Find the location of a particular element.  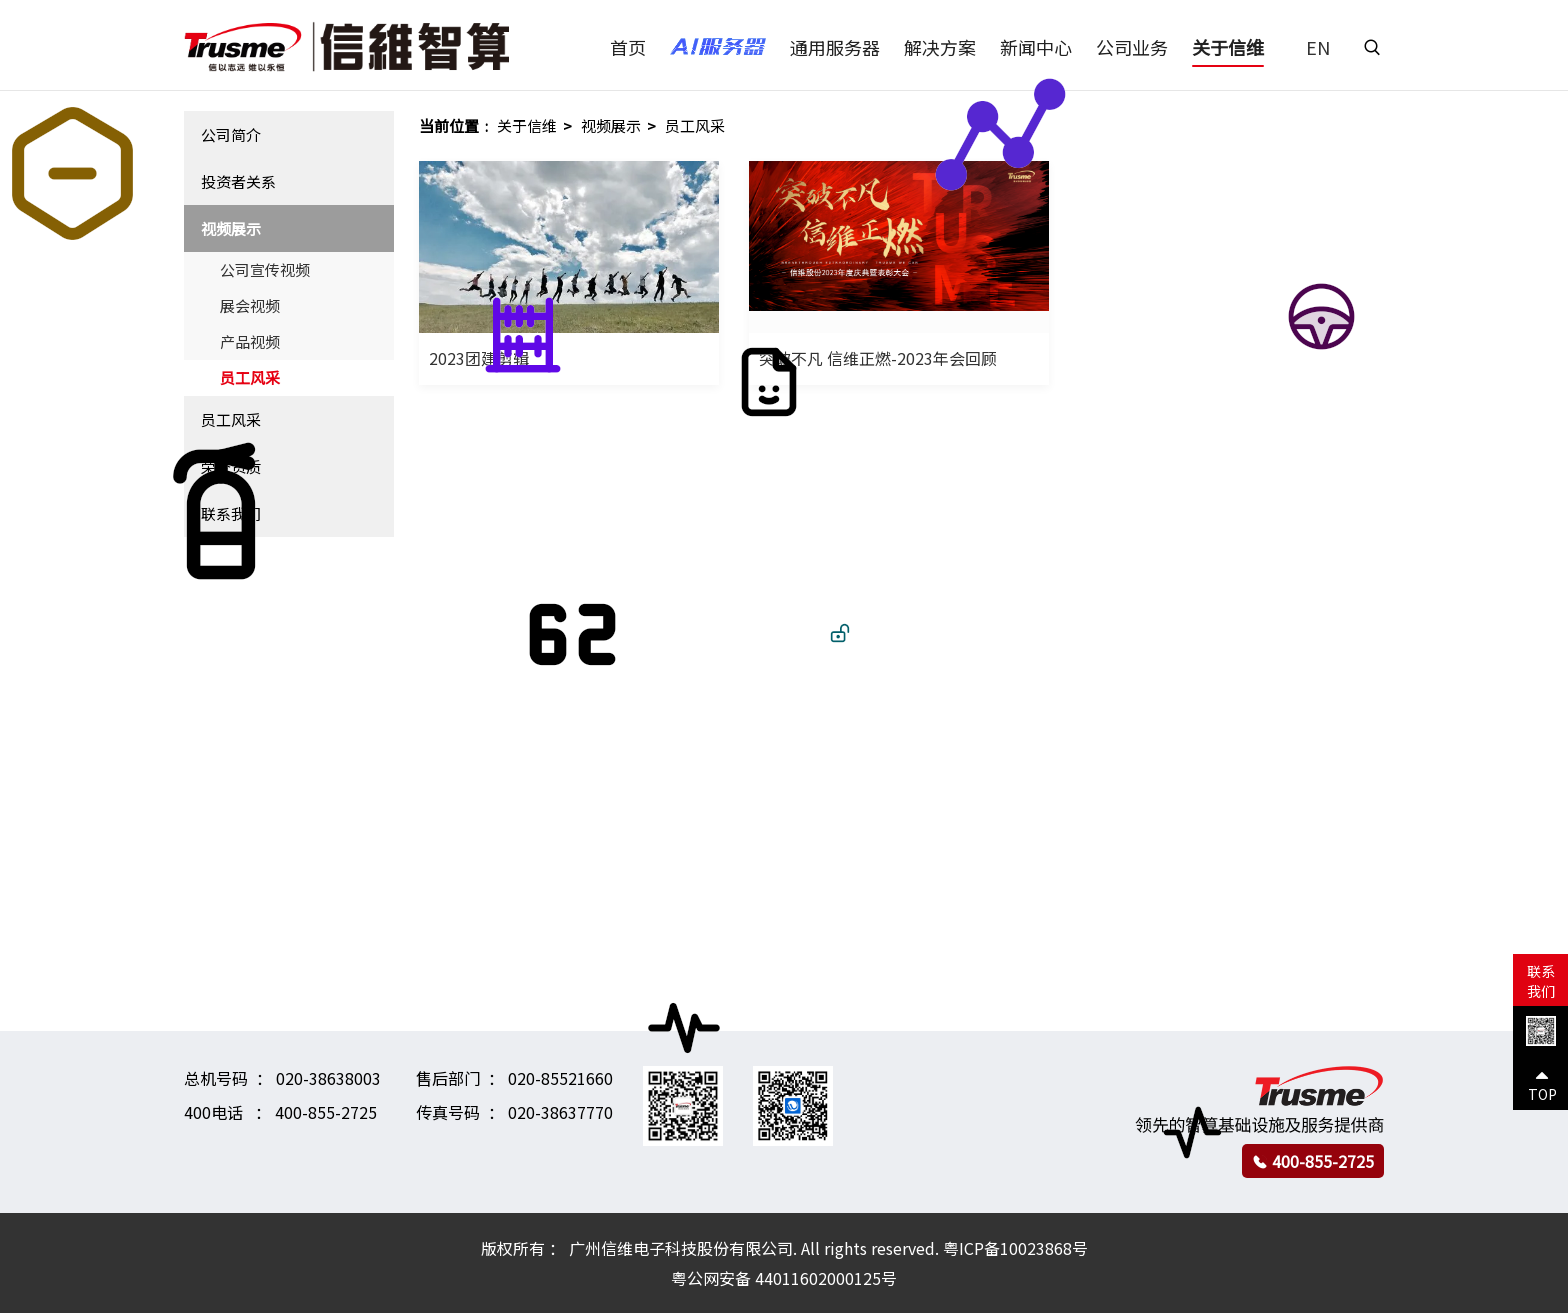

view a friendly or positive document is located at coordinates (769, 382).